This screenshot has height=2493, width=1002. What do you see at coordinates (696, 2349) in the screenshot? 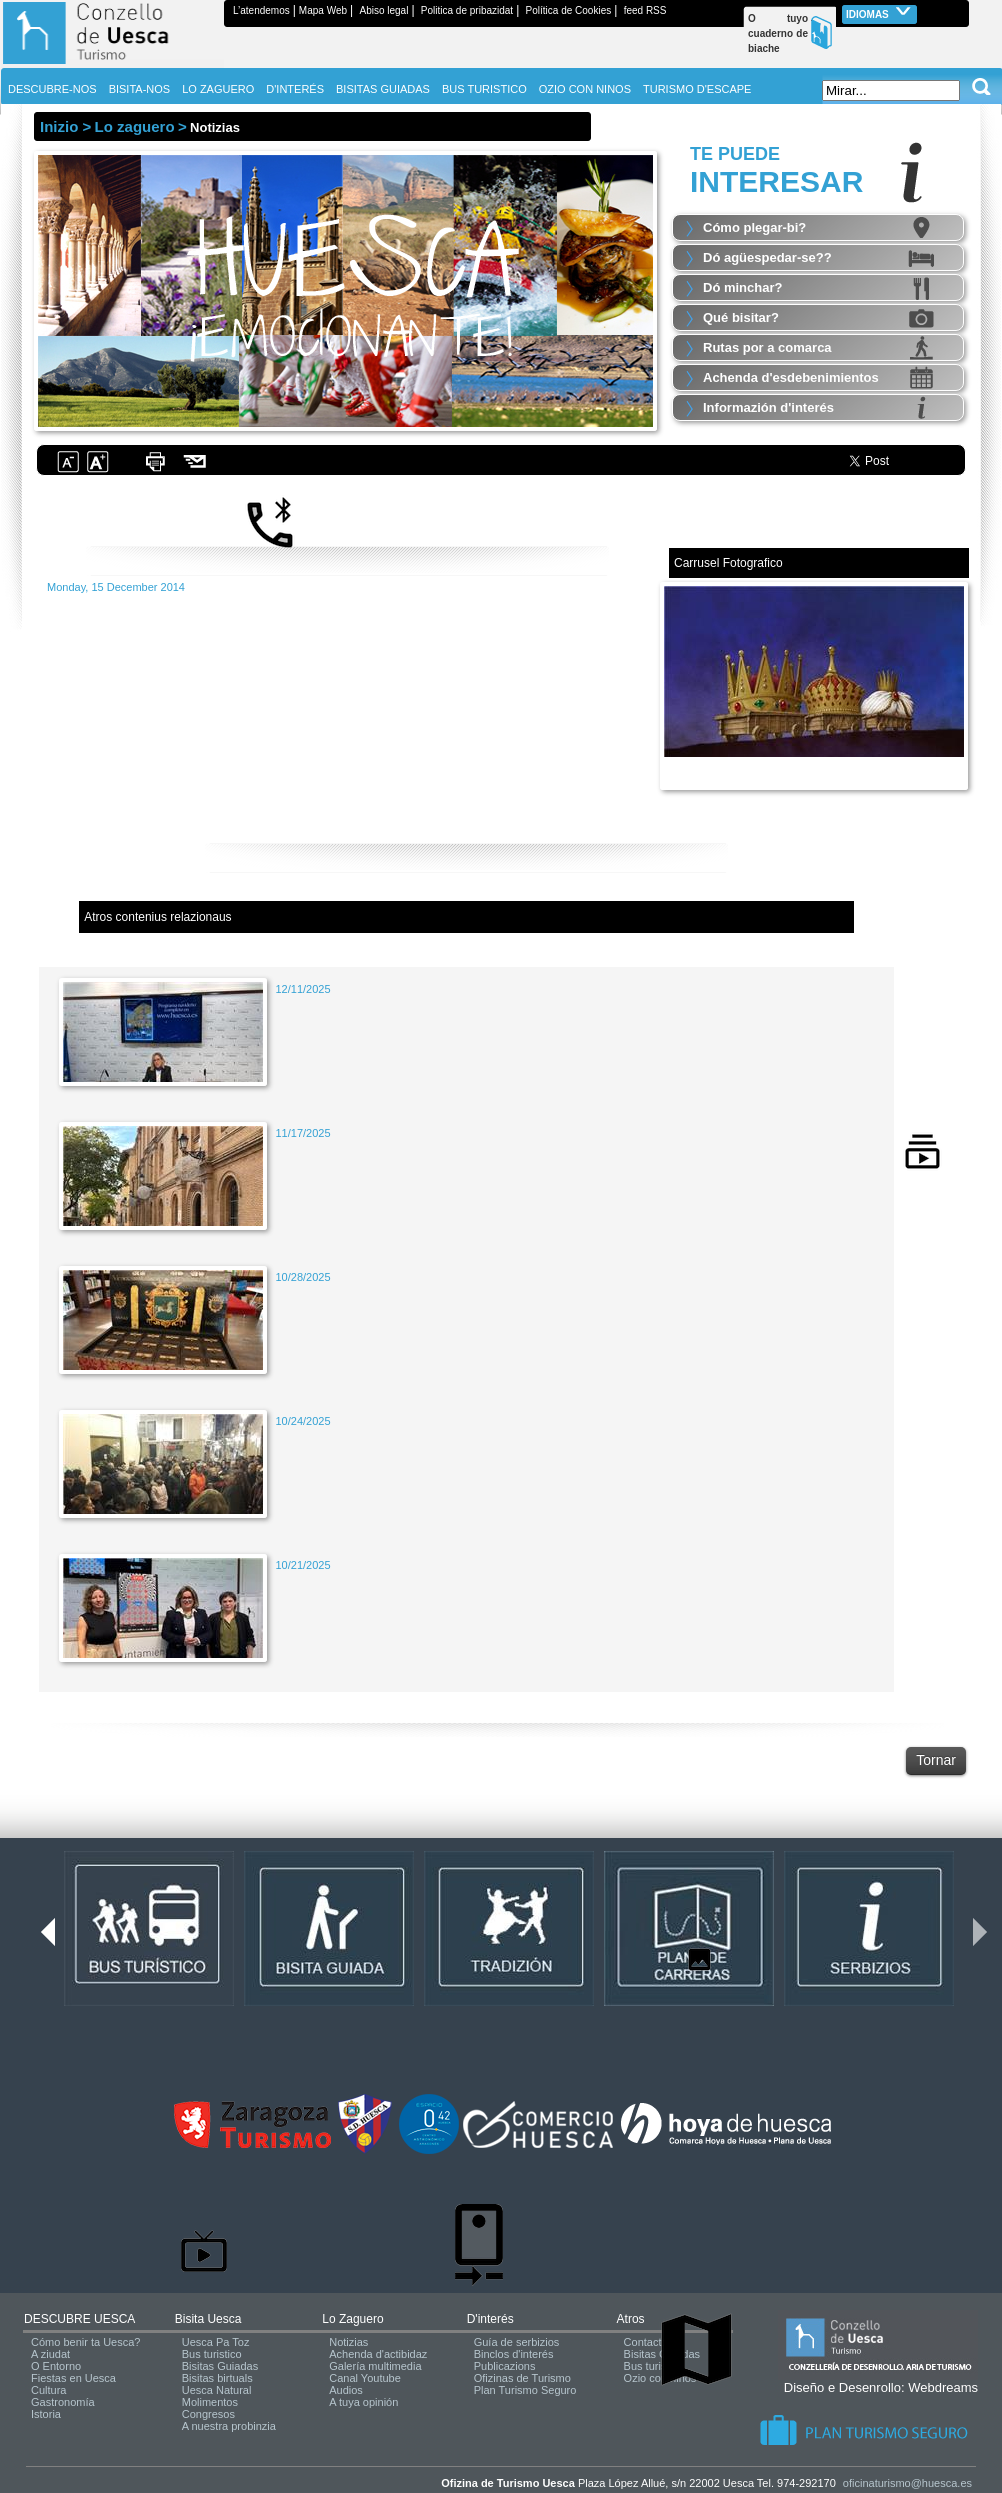
I see `view map` at bounding box center [696, 2349].